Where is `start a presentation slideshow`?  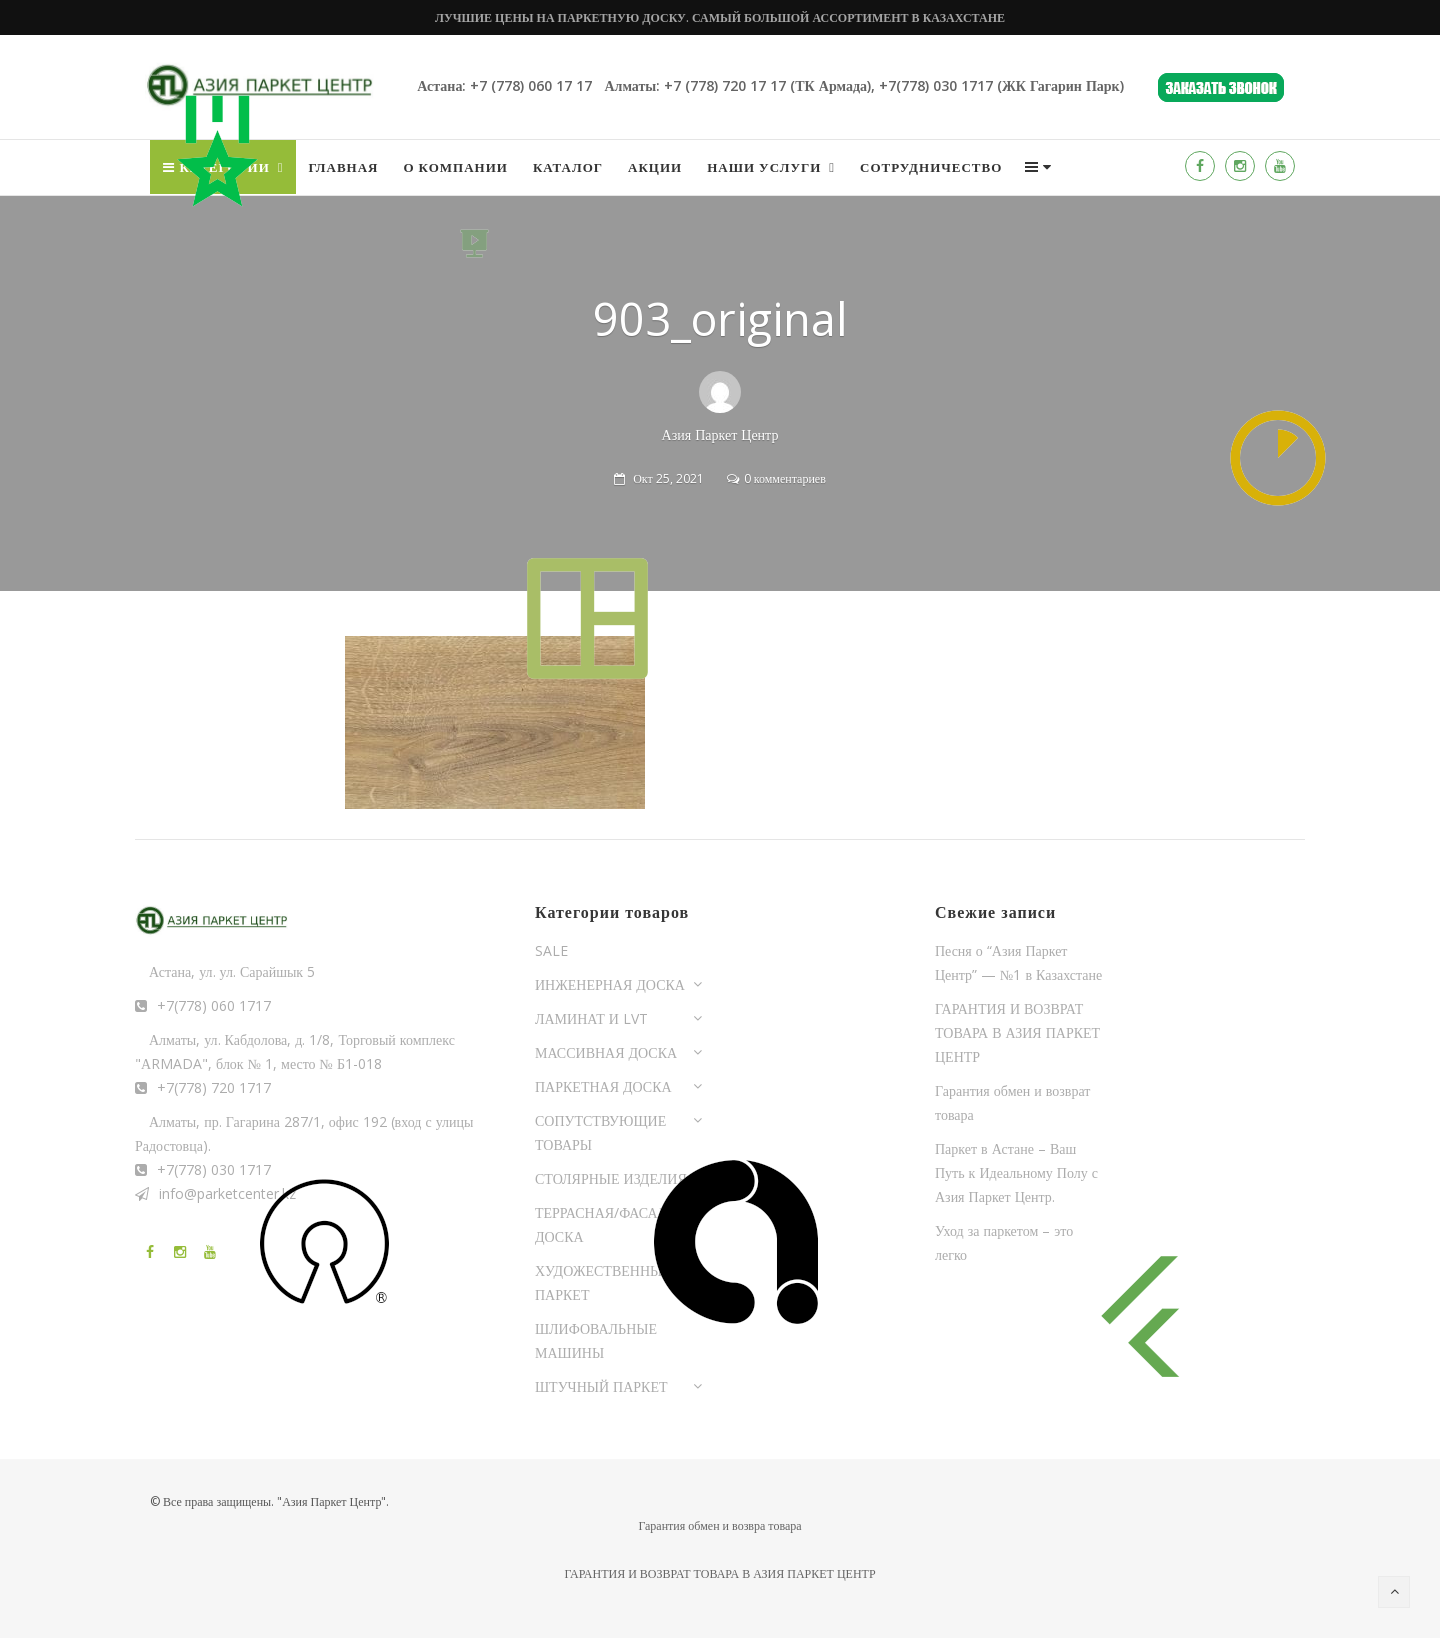
start a presentation slideshow is located at coordinates (474, 243).